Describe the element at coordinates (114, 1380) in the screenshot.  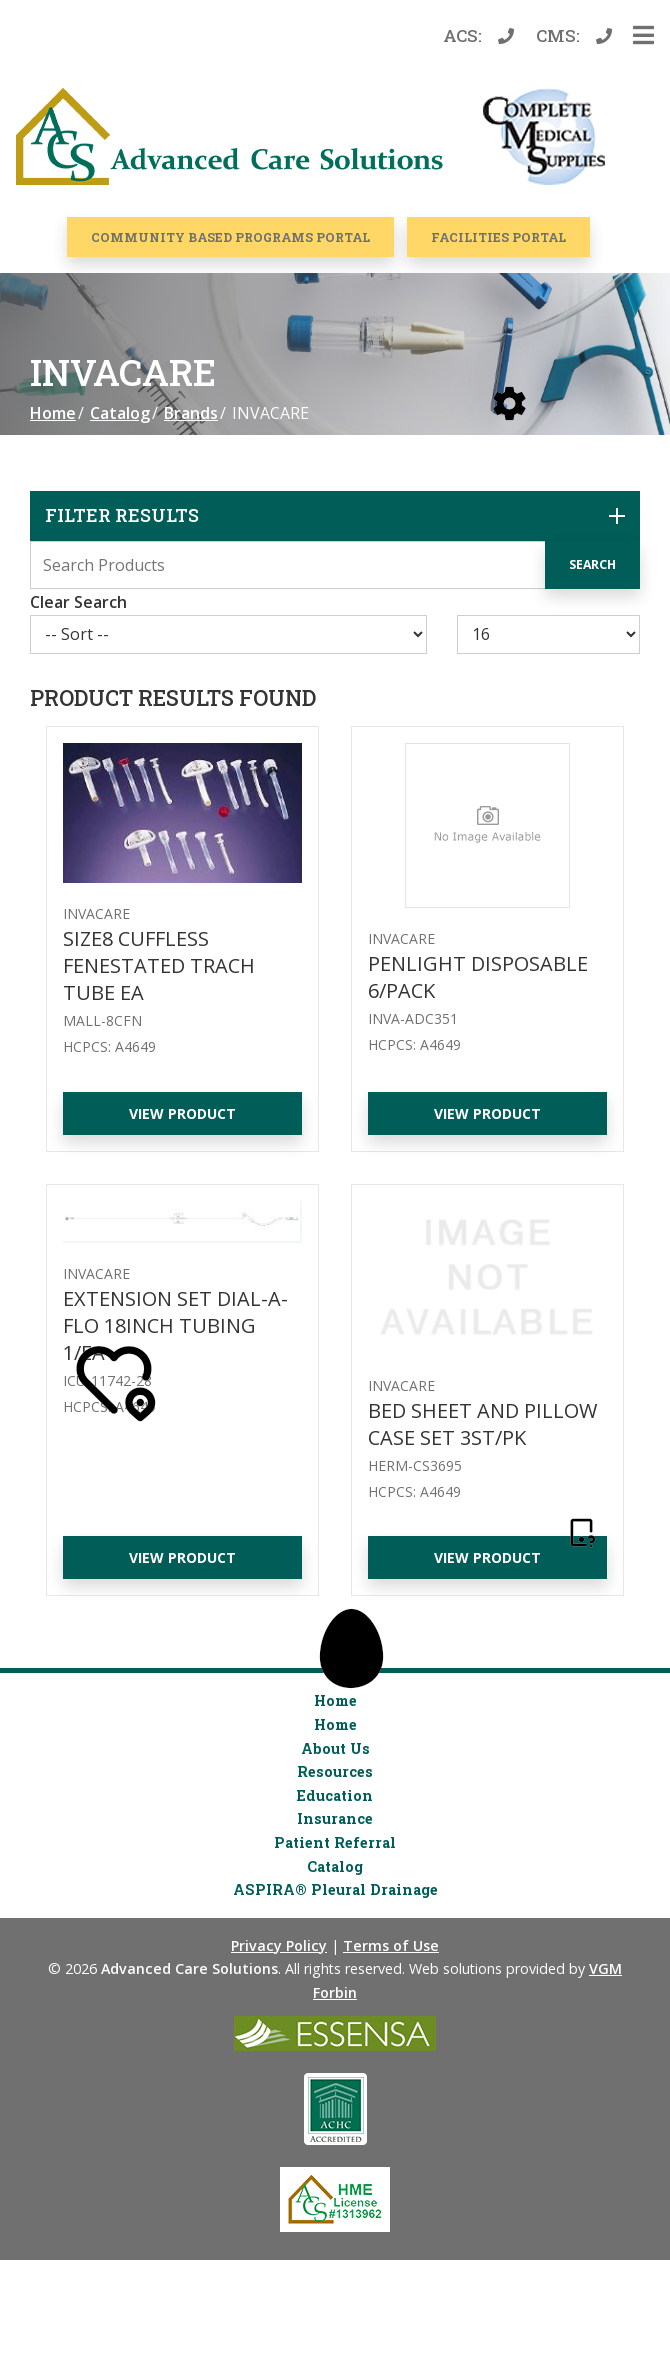
I see `save this location to favorites` at that location.